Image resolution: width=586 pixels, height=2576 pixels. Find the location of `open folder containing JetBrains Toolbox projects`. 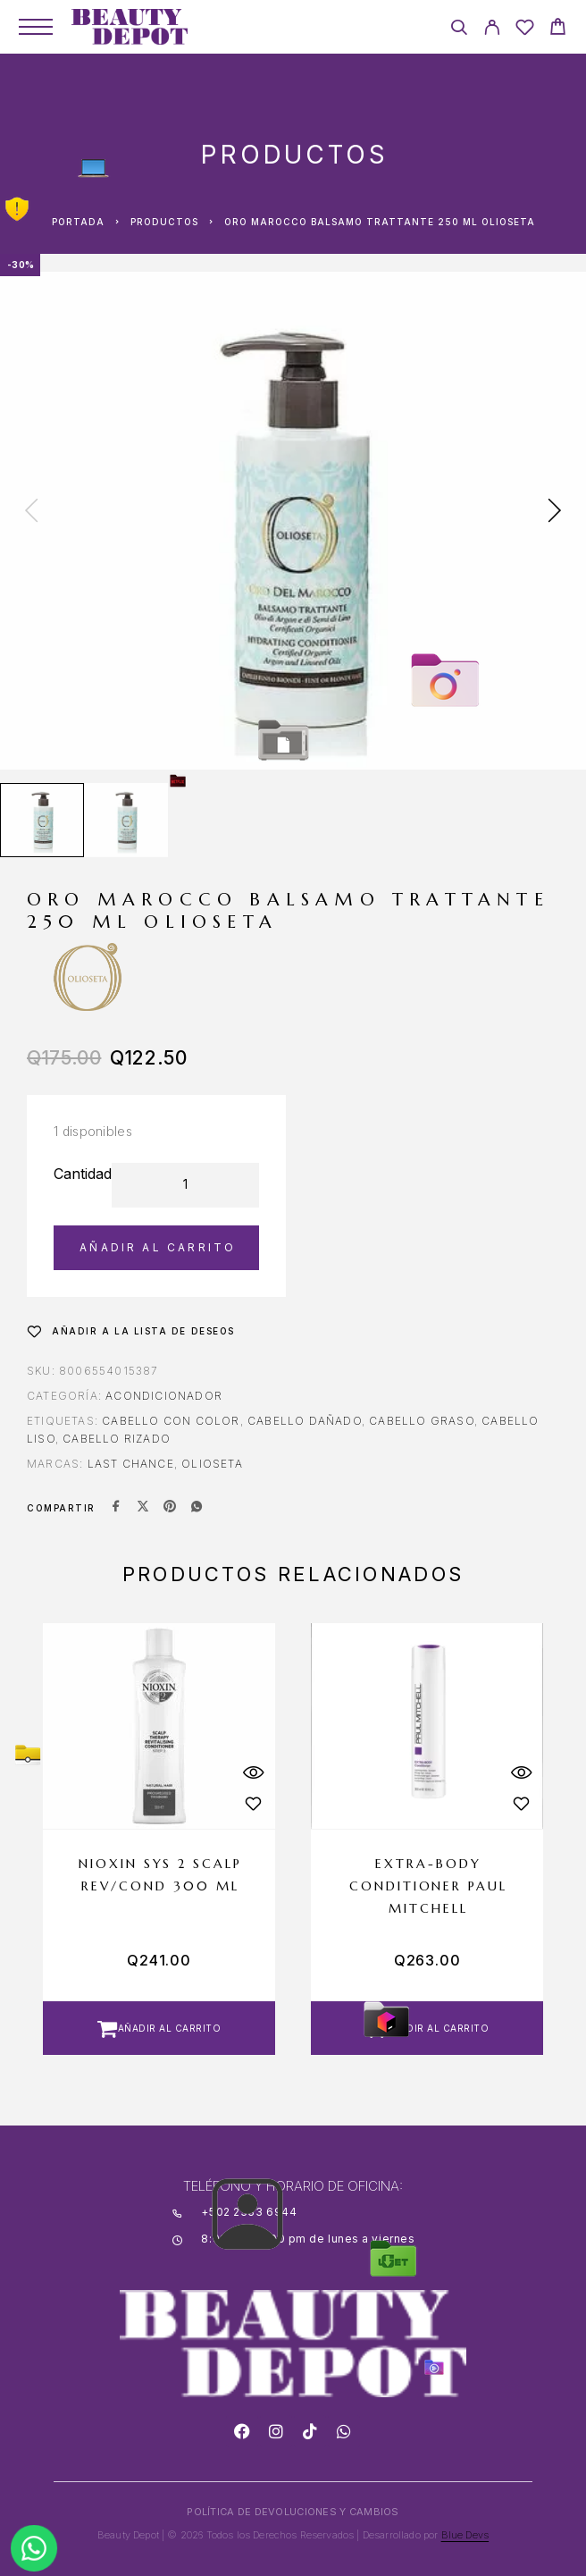

open folder containing JetBrains Toolbox projects is located at coordinates (386, 2020).